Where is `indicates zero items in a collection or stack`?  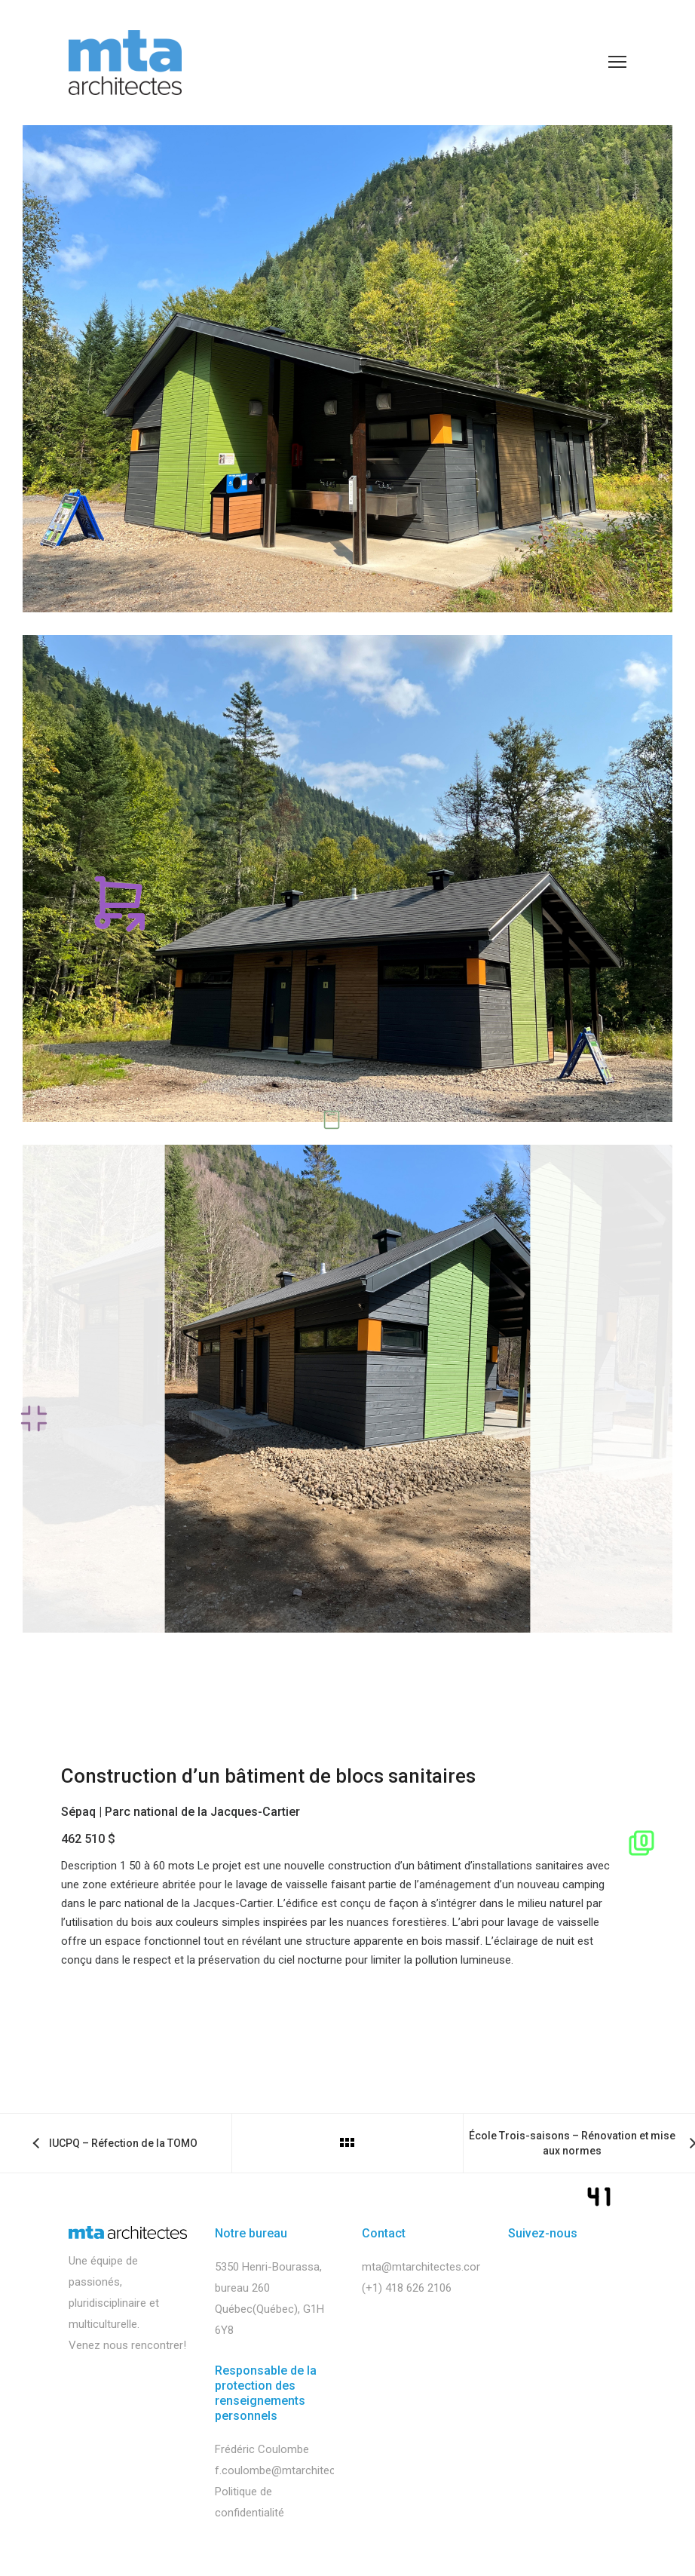
indicates zero items in a collection or stack is located at coordinates (641, 1843).